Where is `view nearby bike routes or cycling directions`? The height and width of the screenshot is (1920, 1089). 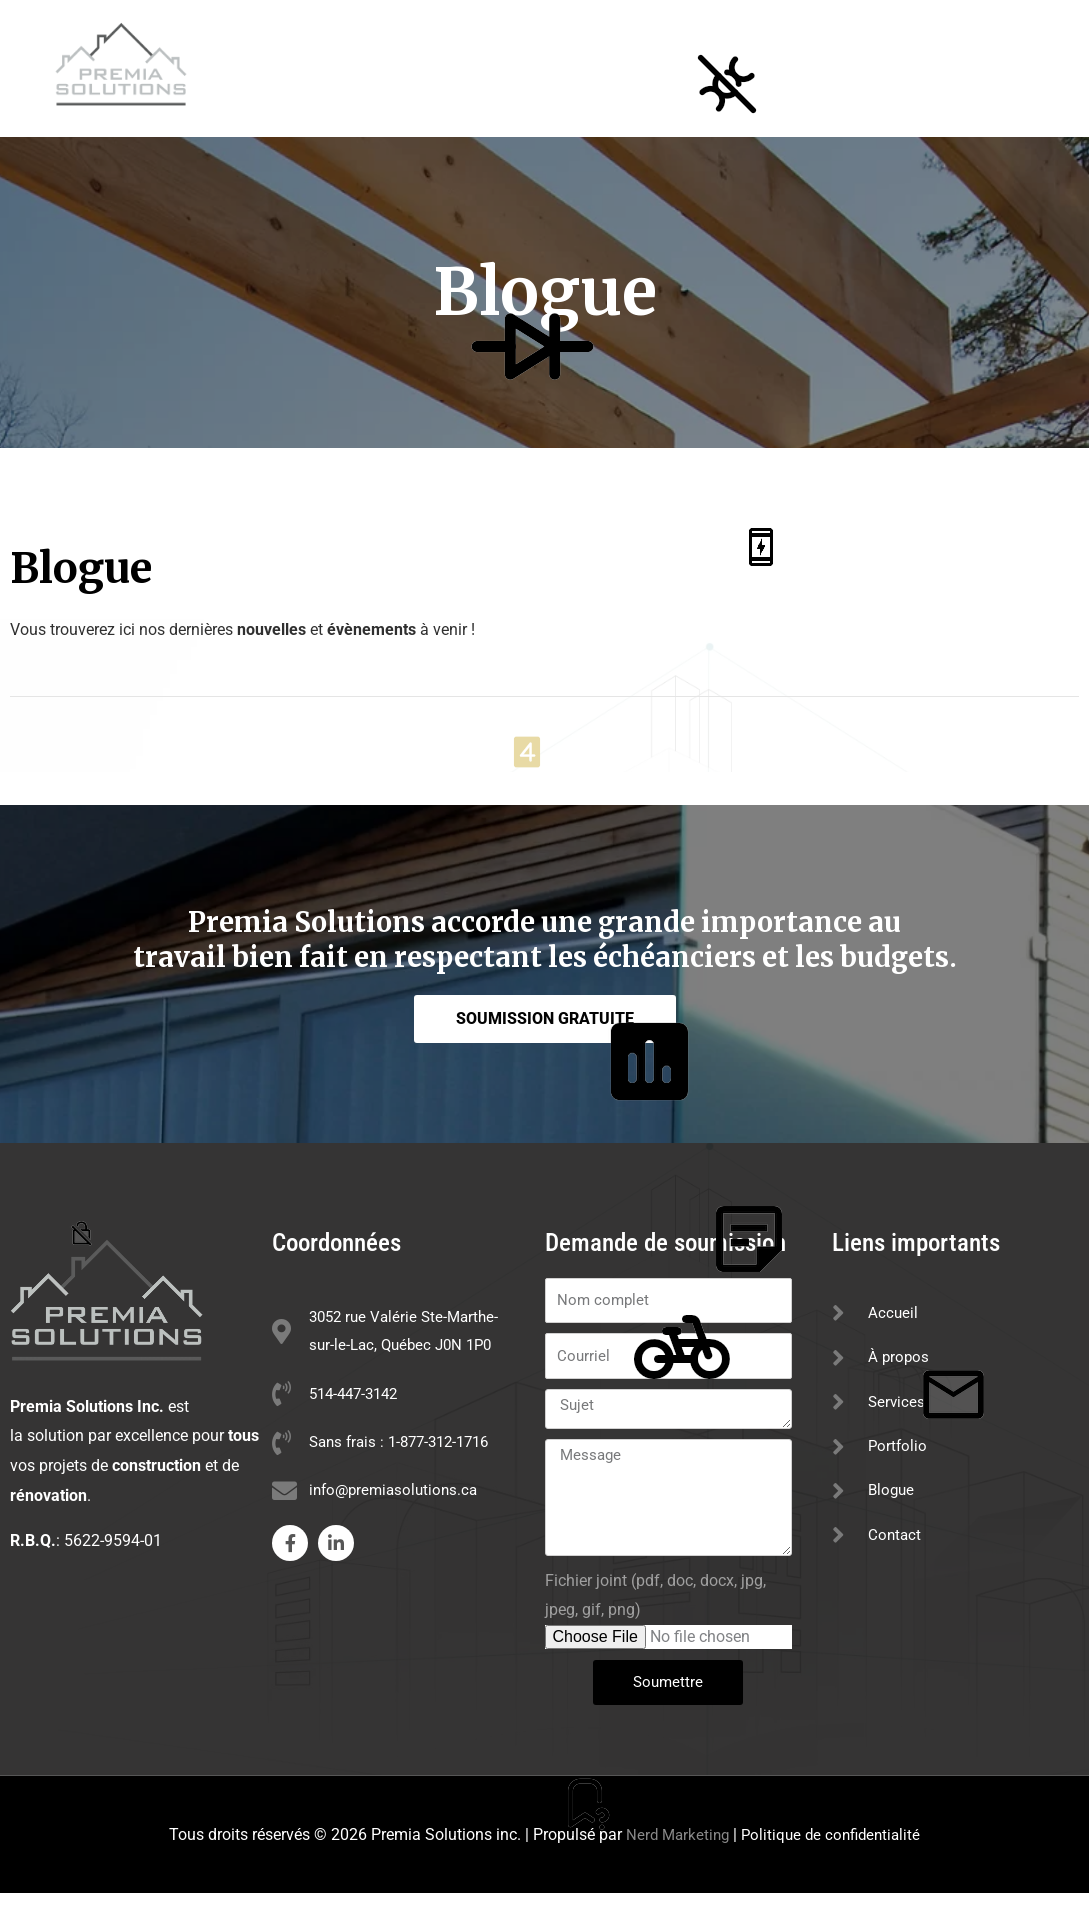
view nearby bike routes or cycling directions is located at coordinates (682, 1347).